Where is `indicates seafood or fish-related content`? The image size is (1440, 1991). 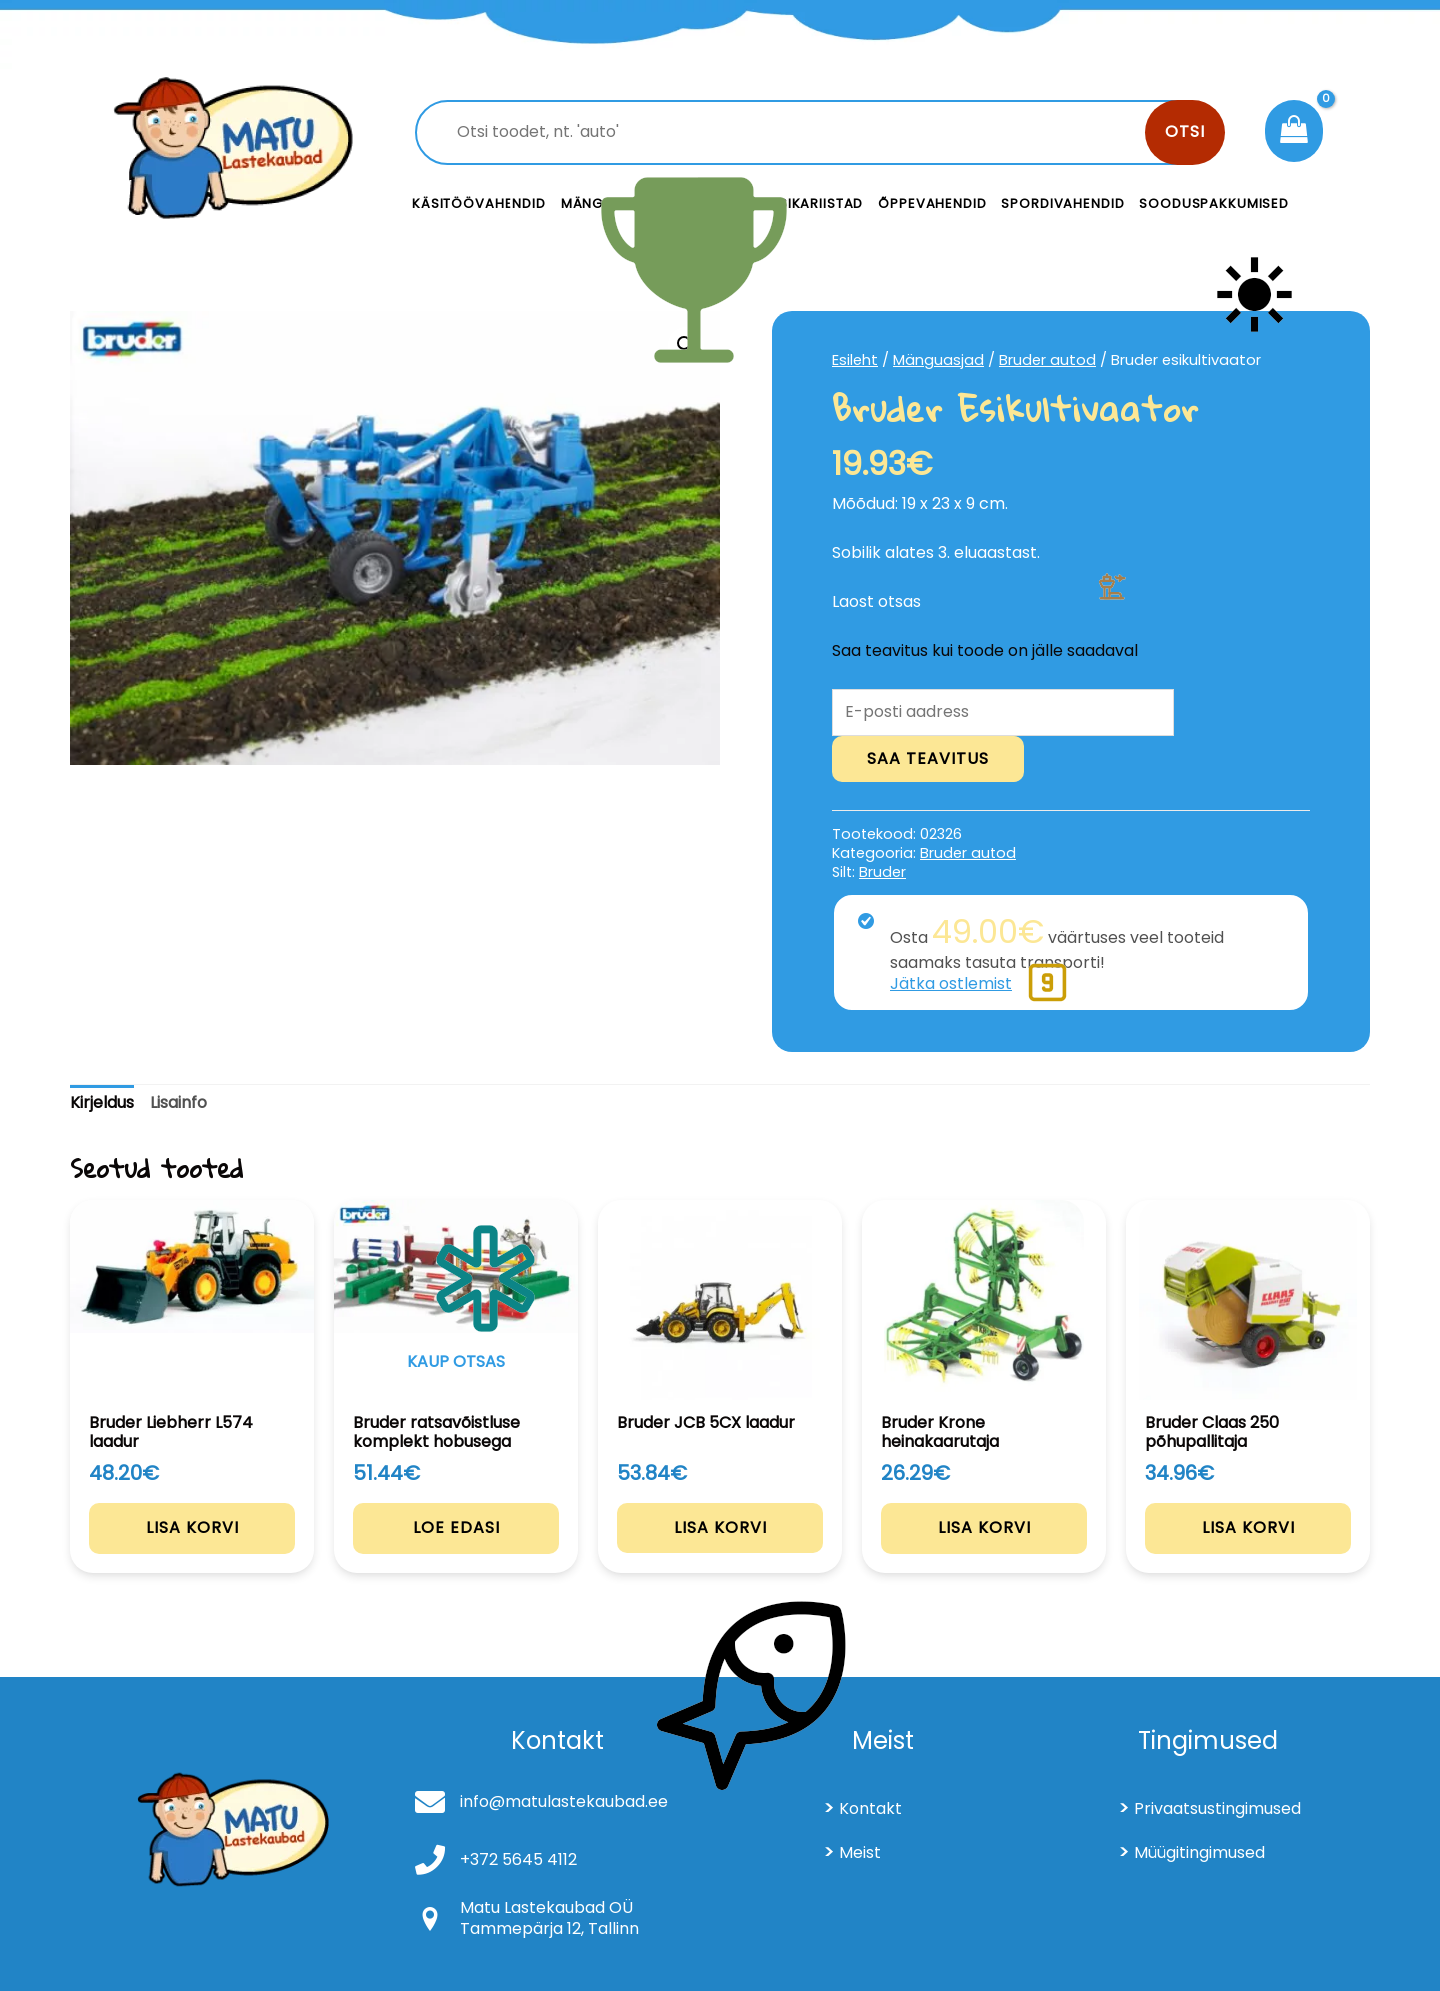 indicates seafood or fish-related content is located at coordinates (761, 1686).